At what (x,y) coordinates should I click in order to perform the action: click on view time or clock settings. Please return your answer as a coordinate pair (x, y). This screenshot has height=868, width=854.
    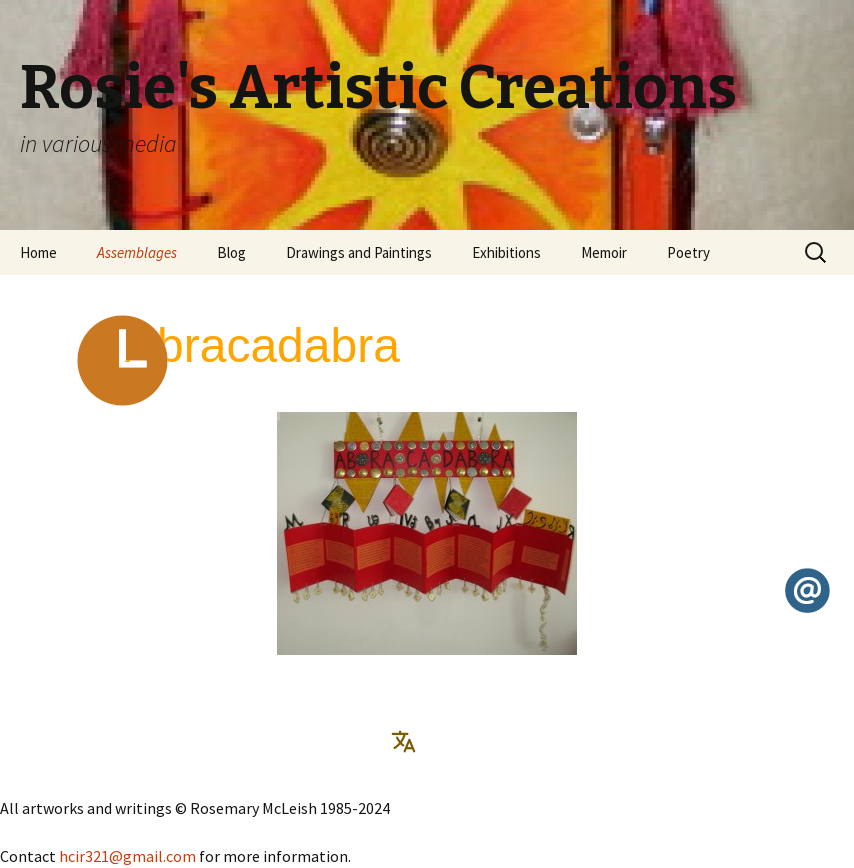
    Looking at the image, I should click on (122, 360).